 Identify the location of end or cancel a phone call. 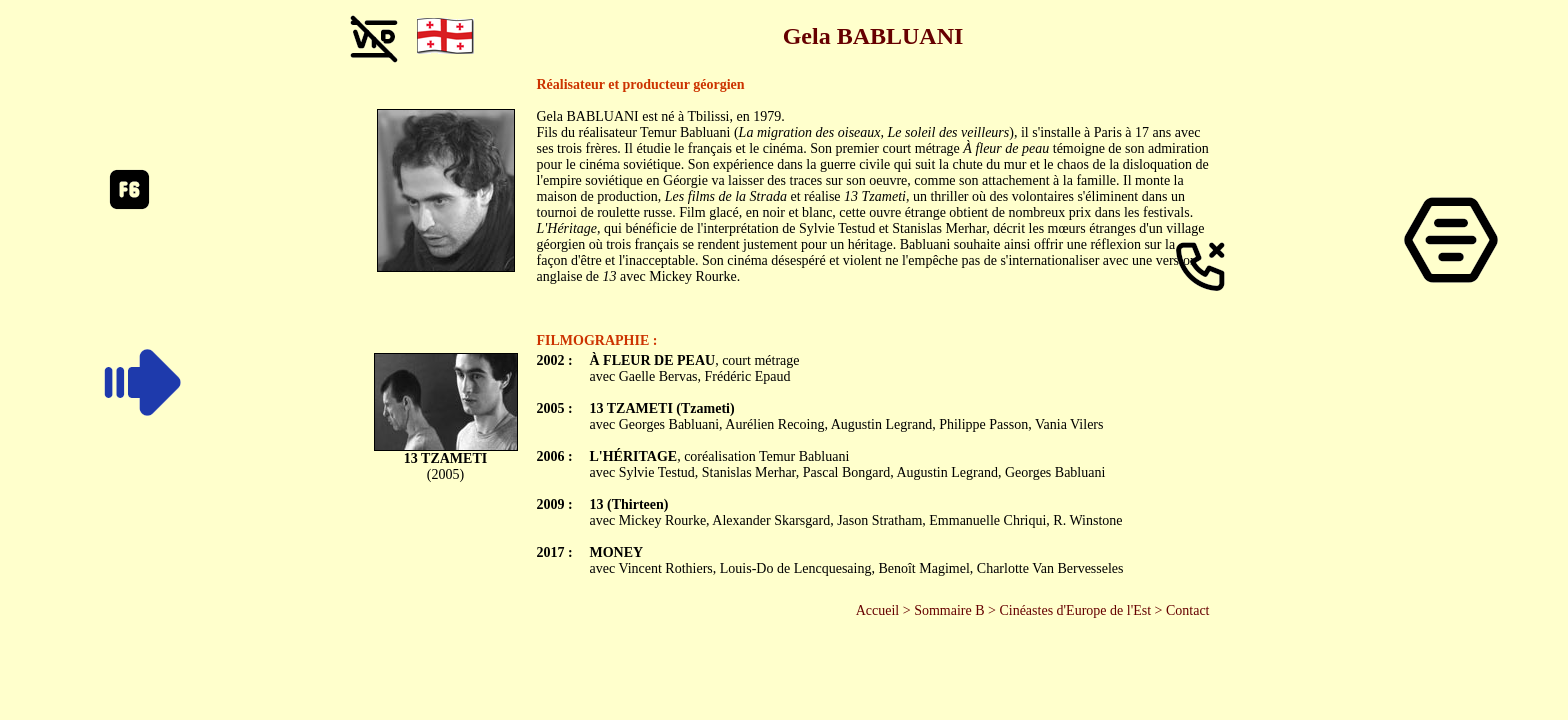
(1201, 265).